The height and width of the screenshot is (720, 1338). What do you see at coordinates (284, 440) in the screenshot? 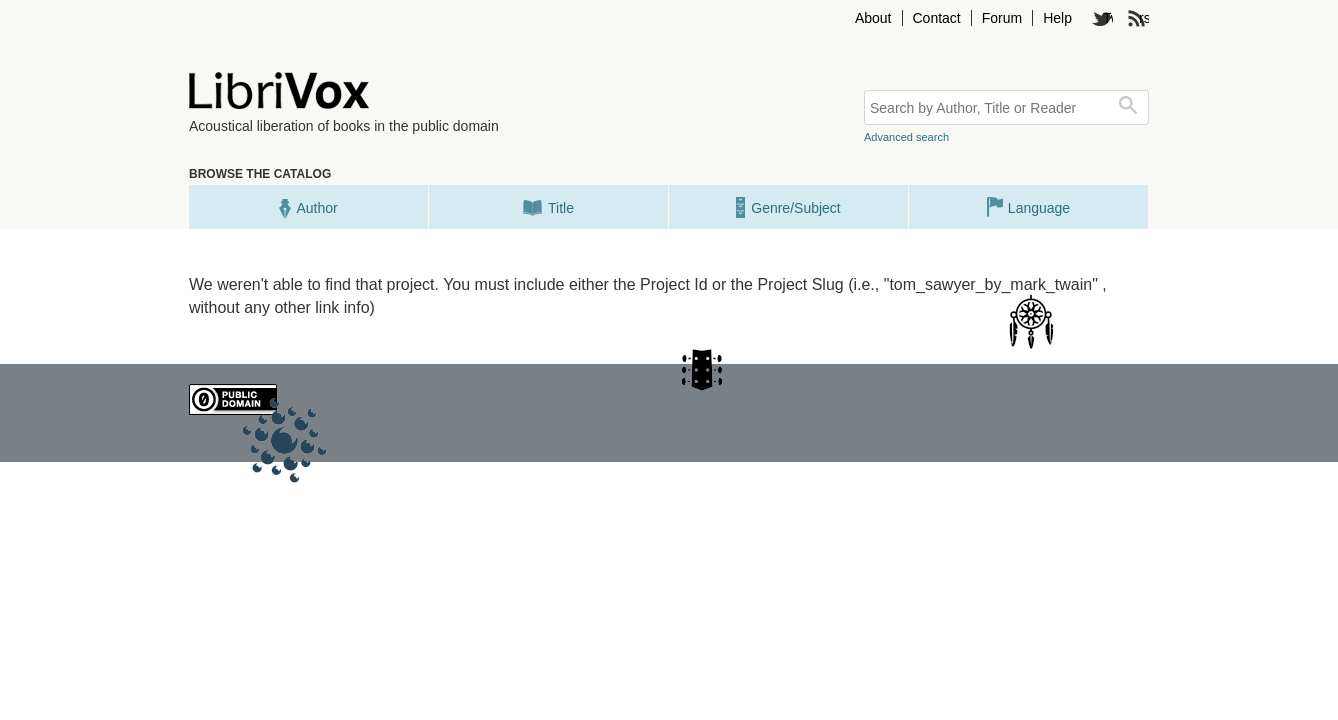
I see `decorative pattern or visual effect option` at bounding box center [284, 440].